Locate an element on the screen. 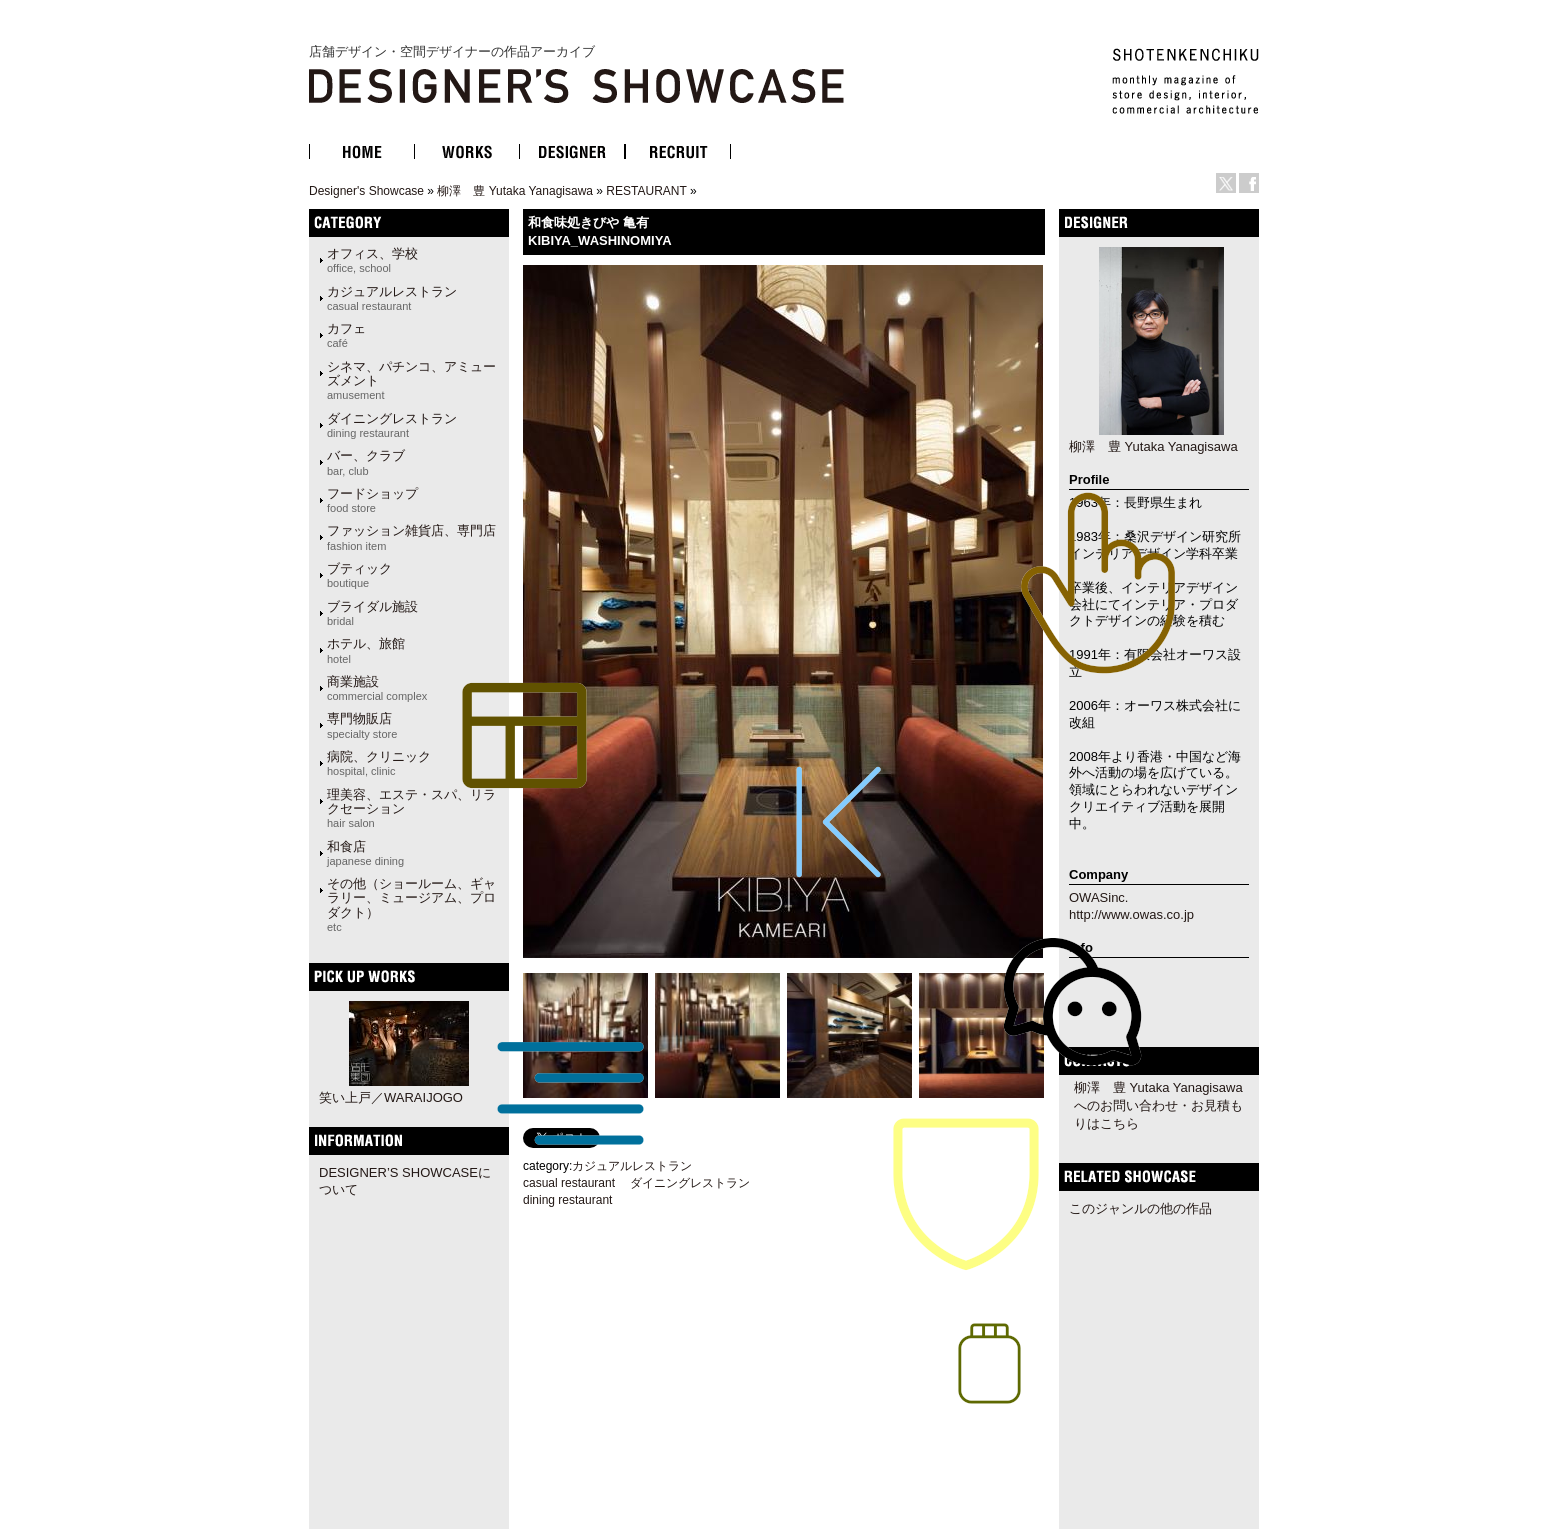 Image resolution: width=1568 pixels, height=1529 pixels. align text to the right is located at coordinates (570, 1096).